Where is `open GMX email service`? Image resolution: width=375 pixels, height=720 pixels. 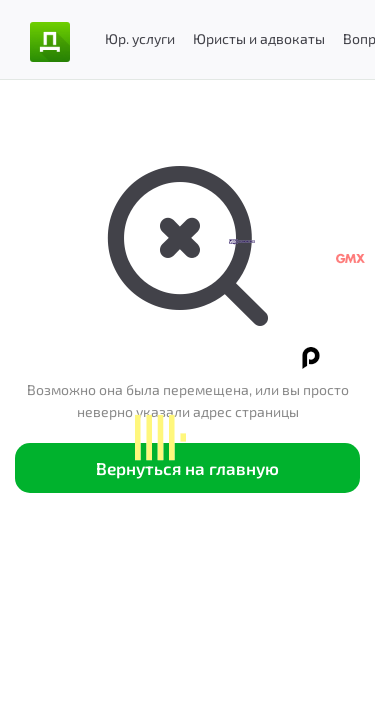
open GMX email service is located at coordinates (350, 258).